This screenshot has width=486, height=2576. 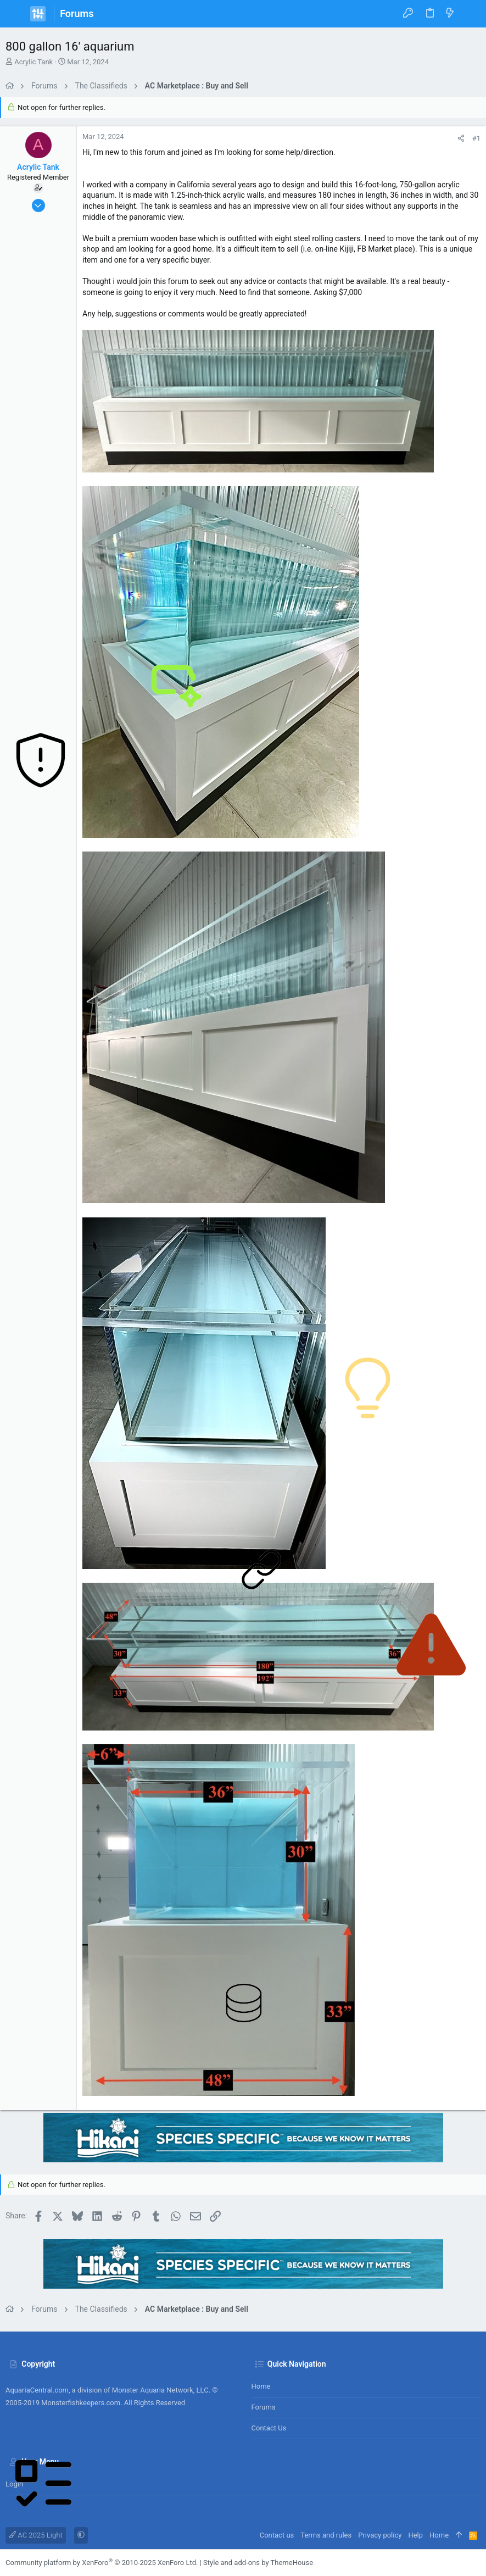 I want to click on battery charging with quick charge or boost mode, so click(x=174, y=680).